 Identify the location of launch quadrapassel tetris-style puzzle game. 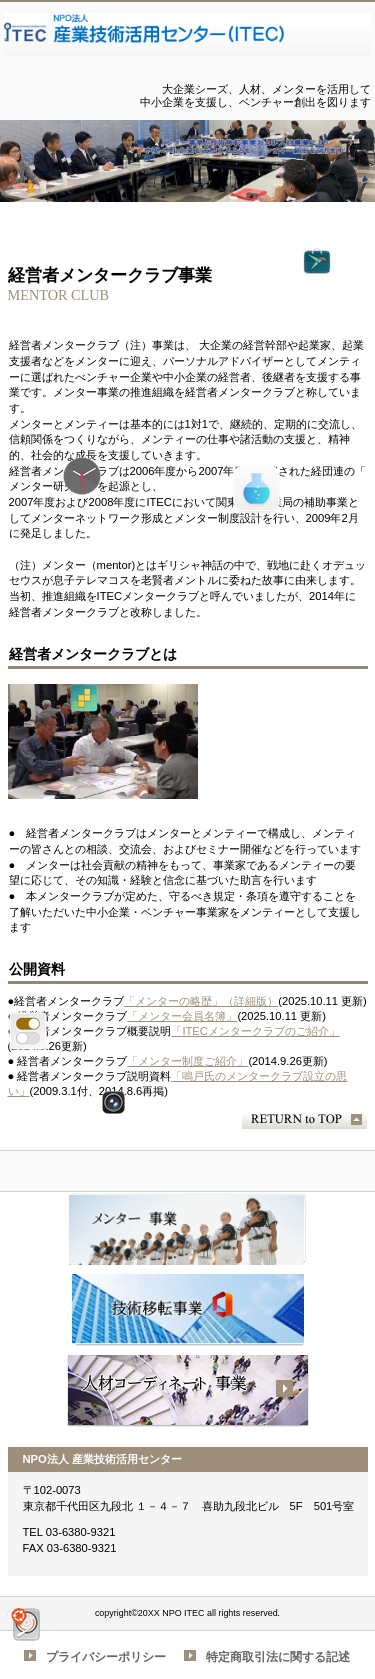
(84, 698).